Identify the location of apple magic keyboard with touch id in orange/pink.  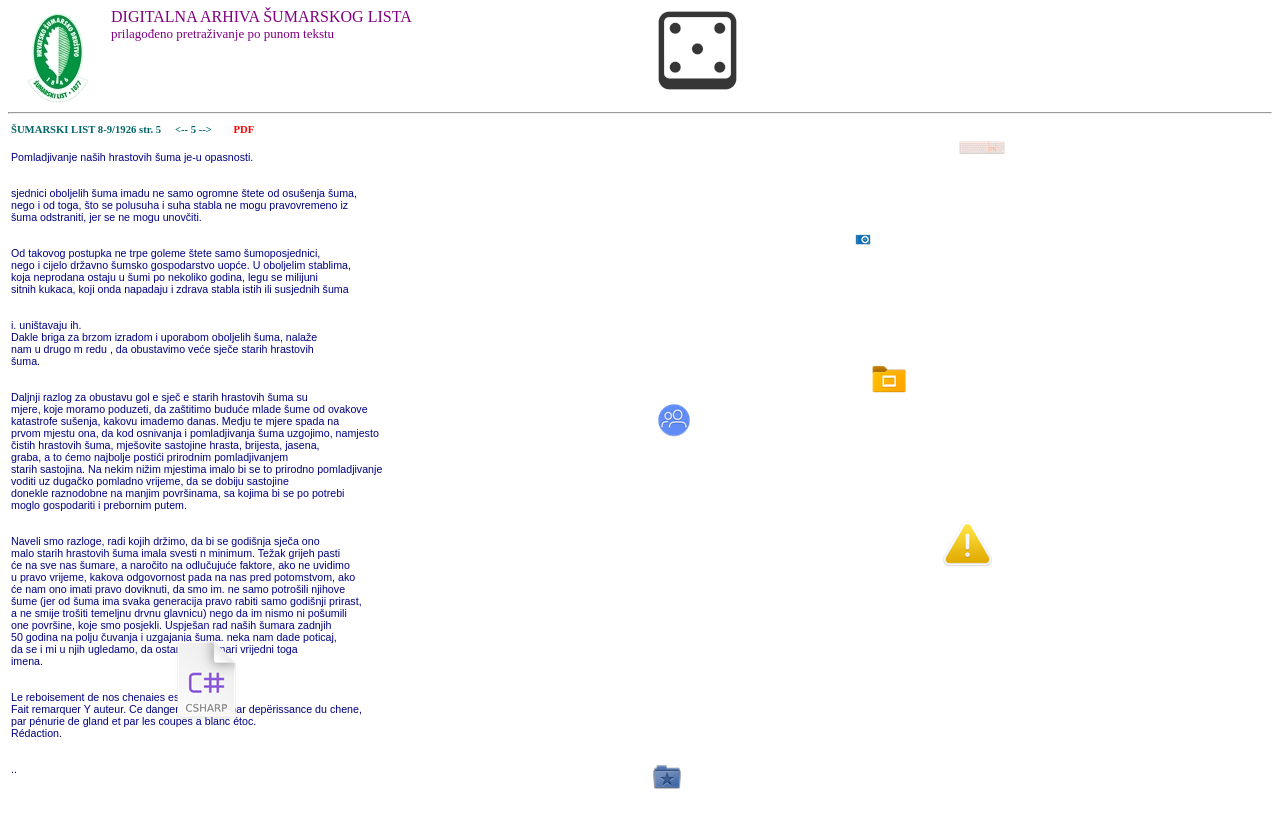
(982, 147).